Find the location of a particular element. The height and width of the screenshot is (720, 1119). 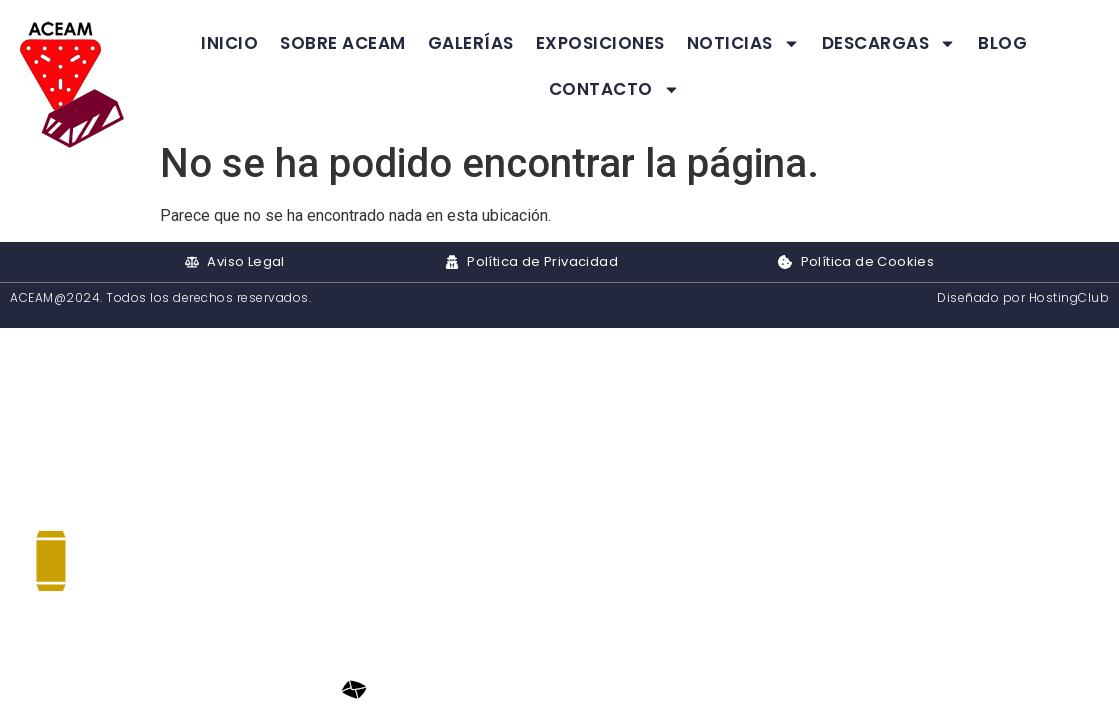

select a beverage or drink item is located at coordinates (51, 561).